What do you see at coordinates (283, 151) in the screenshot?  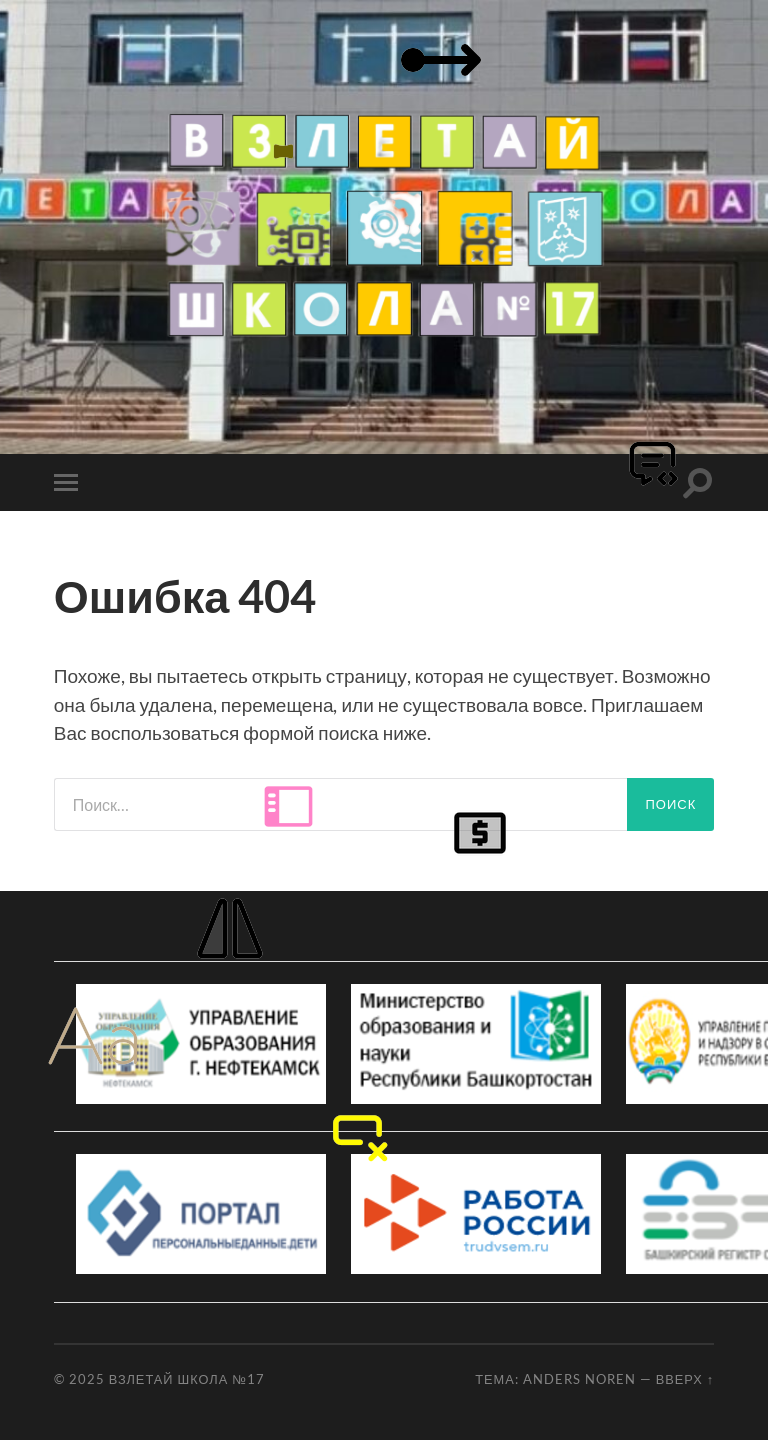 I see `switch to panorama photo mode` at bounding box center [283, 151].